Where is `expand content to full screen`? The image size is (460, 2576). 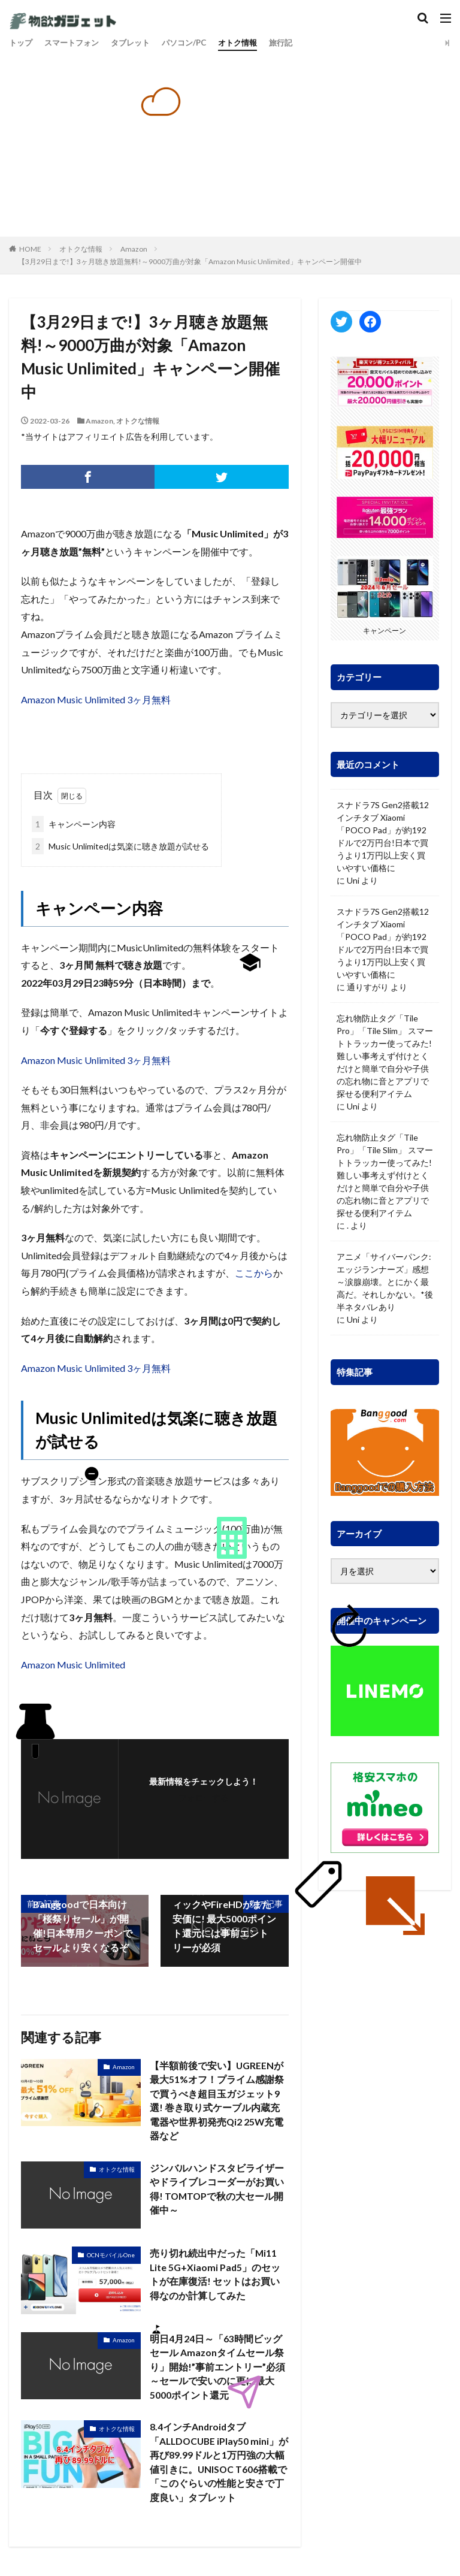 expand content to full screen is located at coordinates (395, 1906).